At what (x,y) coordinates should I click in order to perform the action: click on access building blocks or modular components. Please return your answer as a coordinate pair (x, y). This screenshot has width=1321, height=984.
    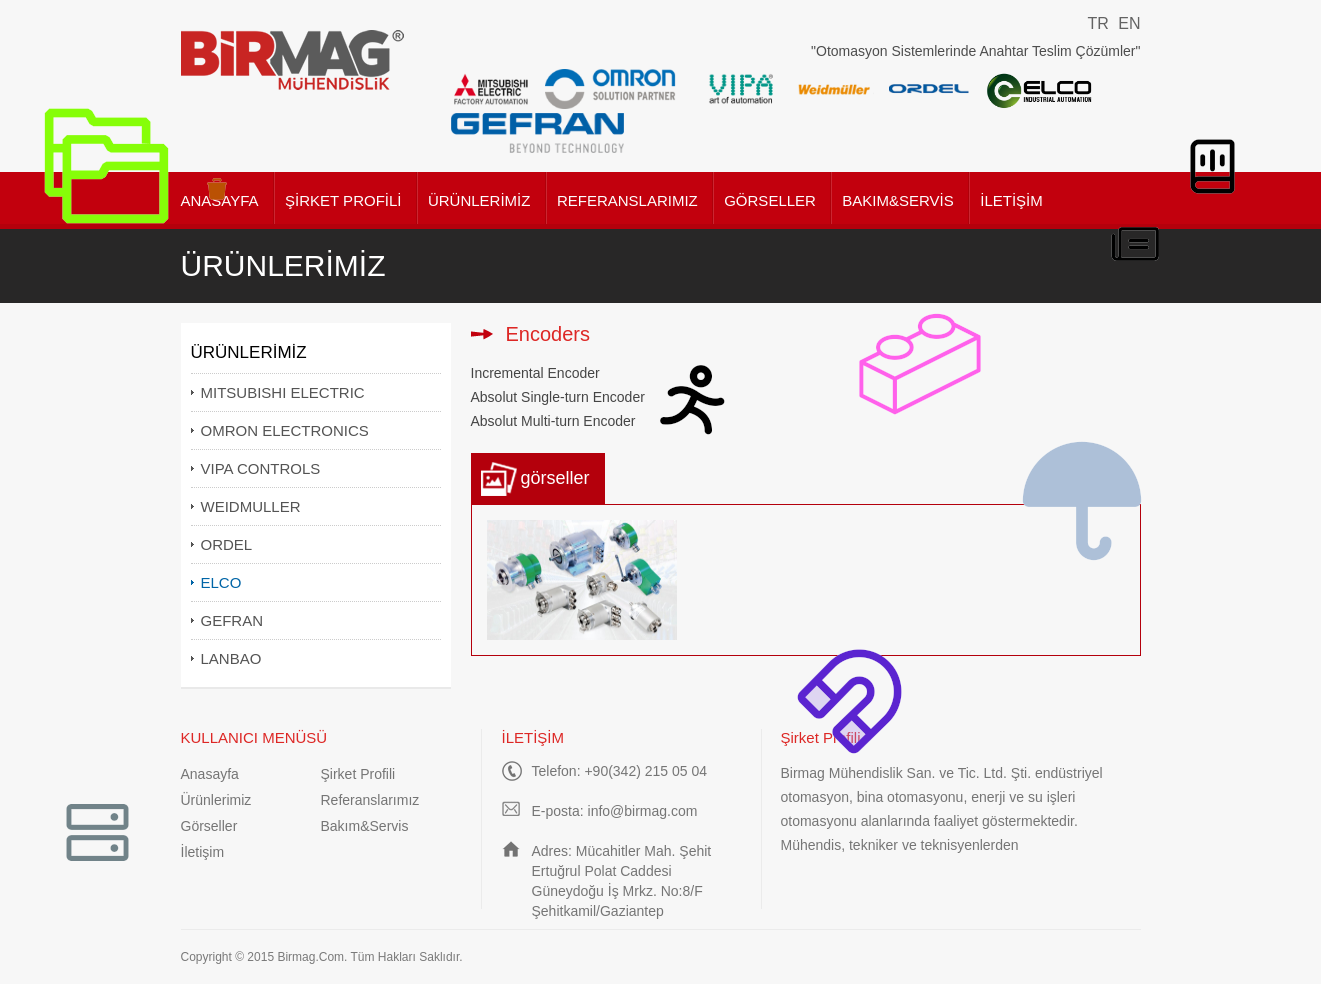
    Looking at the image, I should click on (920, 362).